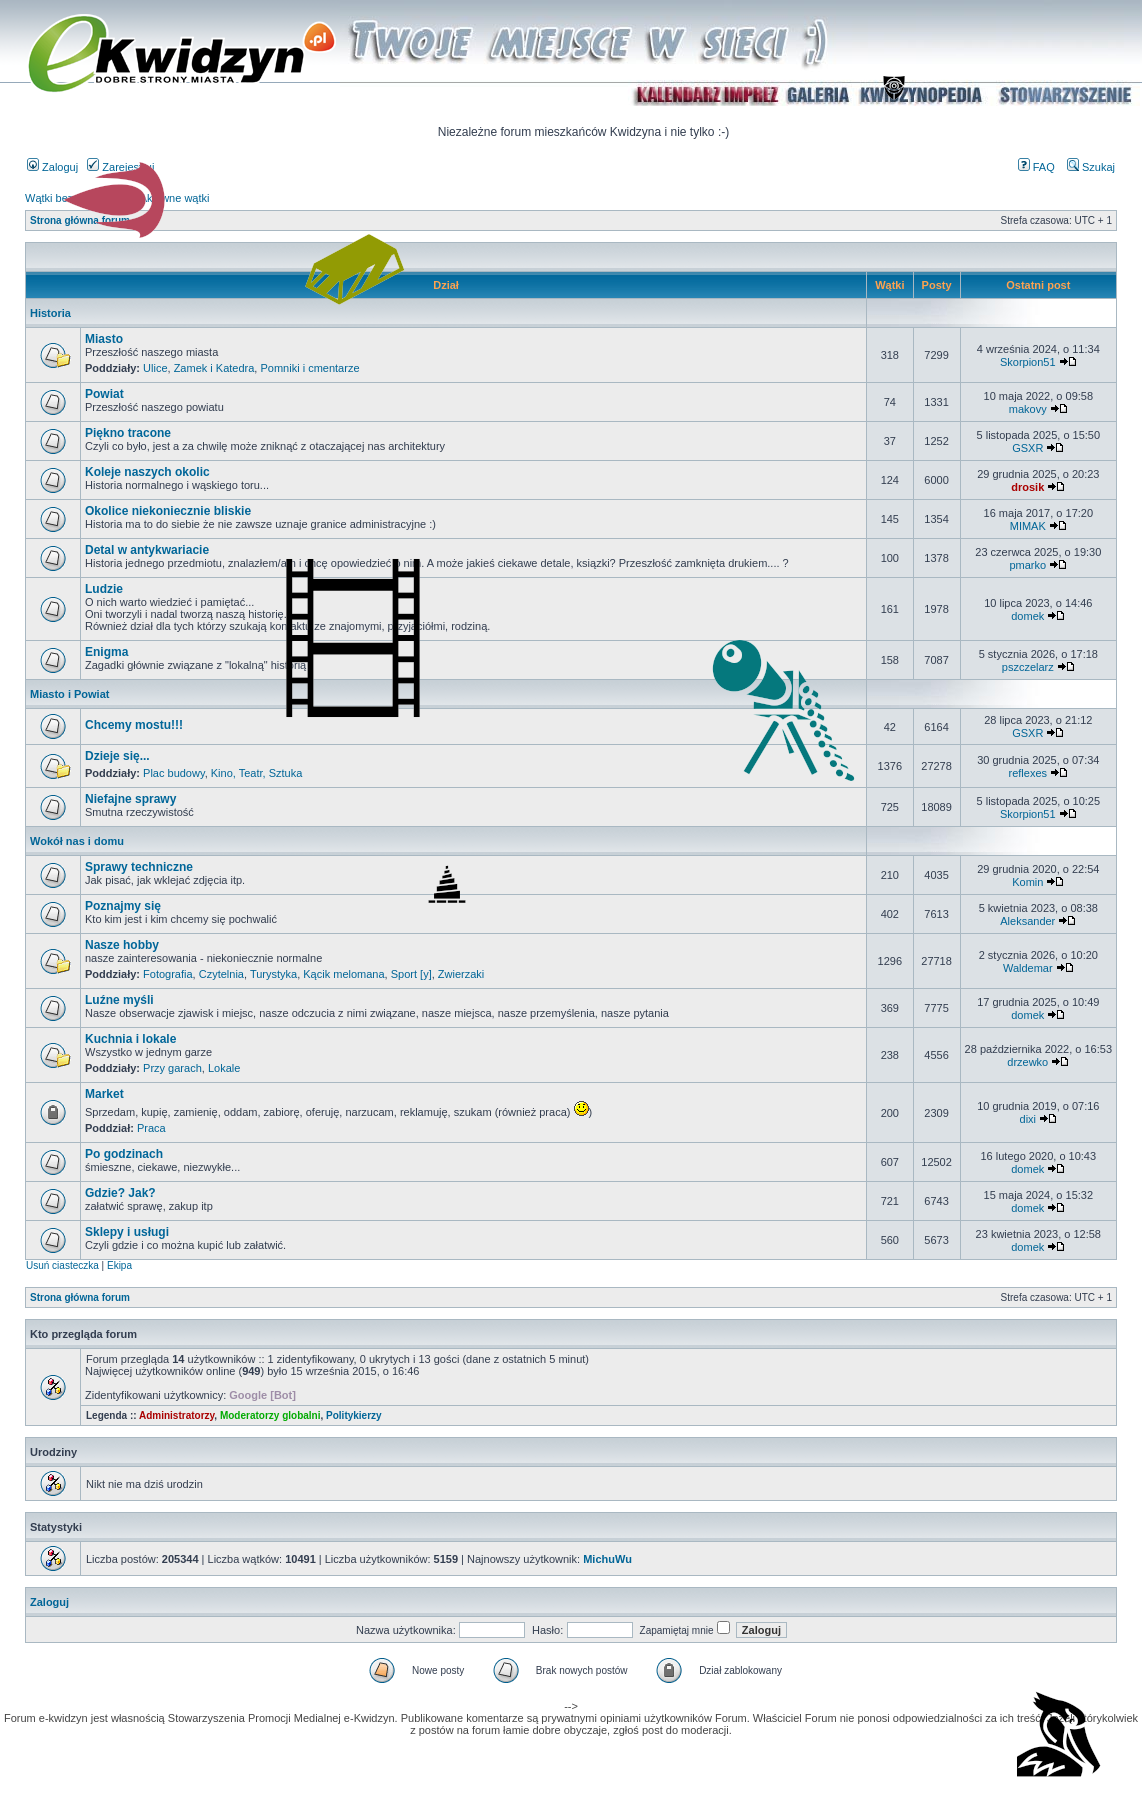 The image size is (1142, 1795). Describe the element at coordinates (1060, 1734) in the screenshot. I see `shoebill stork bird icon` at that location.